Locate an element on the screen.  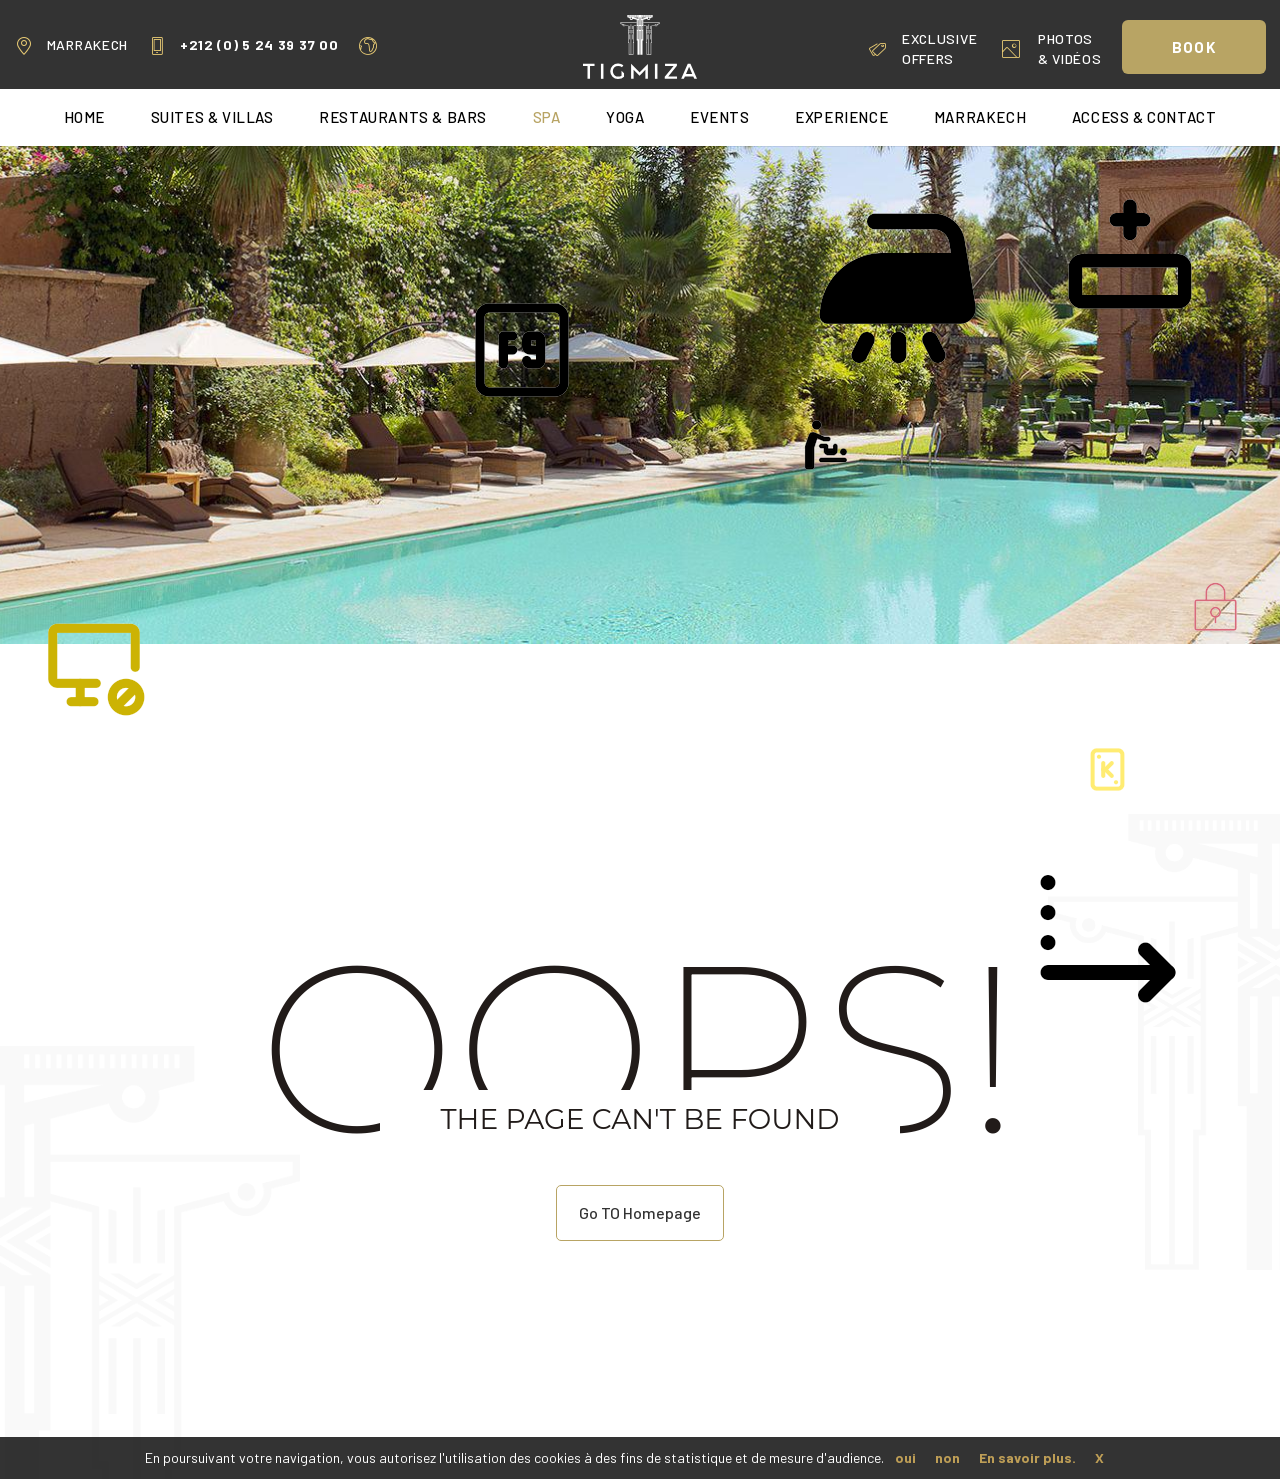
king playing card in a card game app is located at coordinates (1107, 769).